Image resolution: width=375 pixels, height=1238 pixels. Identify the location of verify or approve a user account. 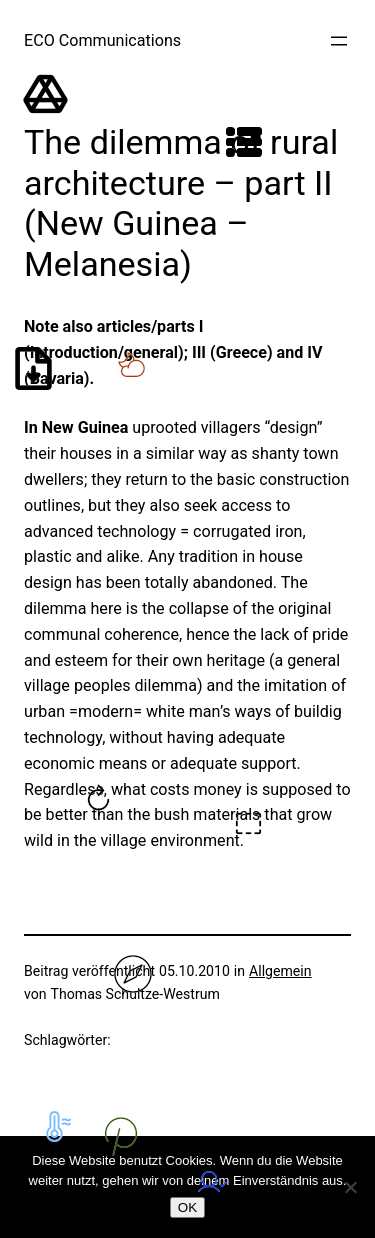
(211, 1182).